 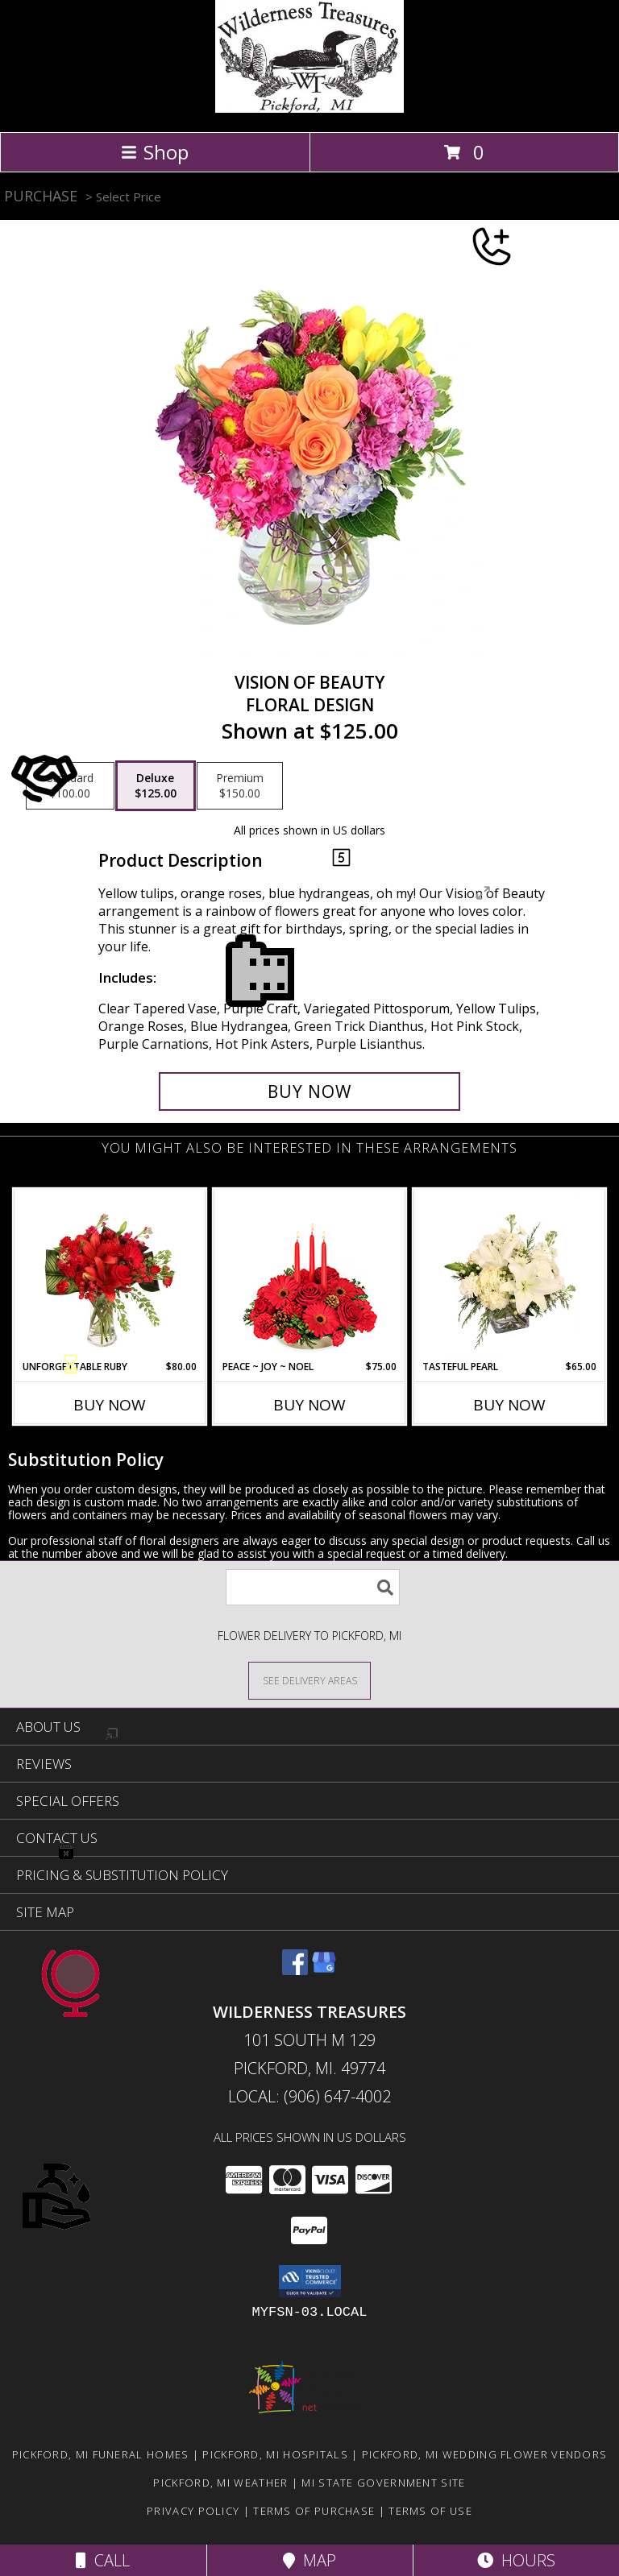 What do you see at coordinates (44, 777) in the screenshot?
I see `indicates a partnership or collaboration` at bounding box center [44, 777].